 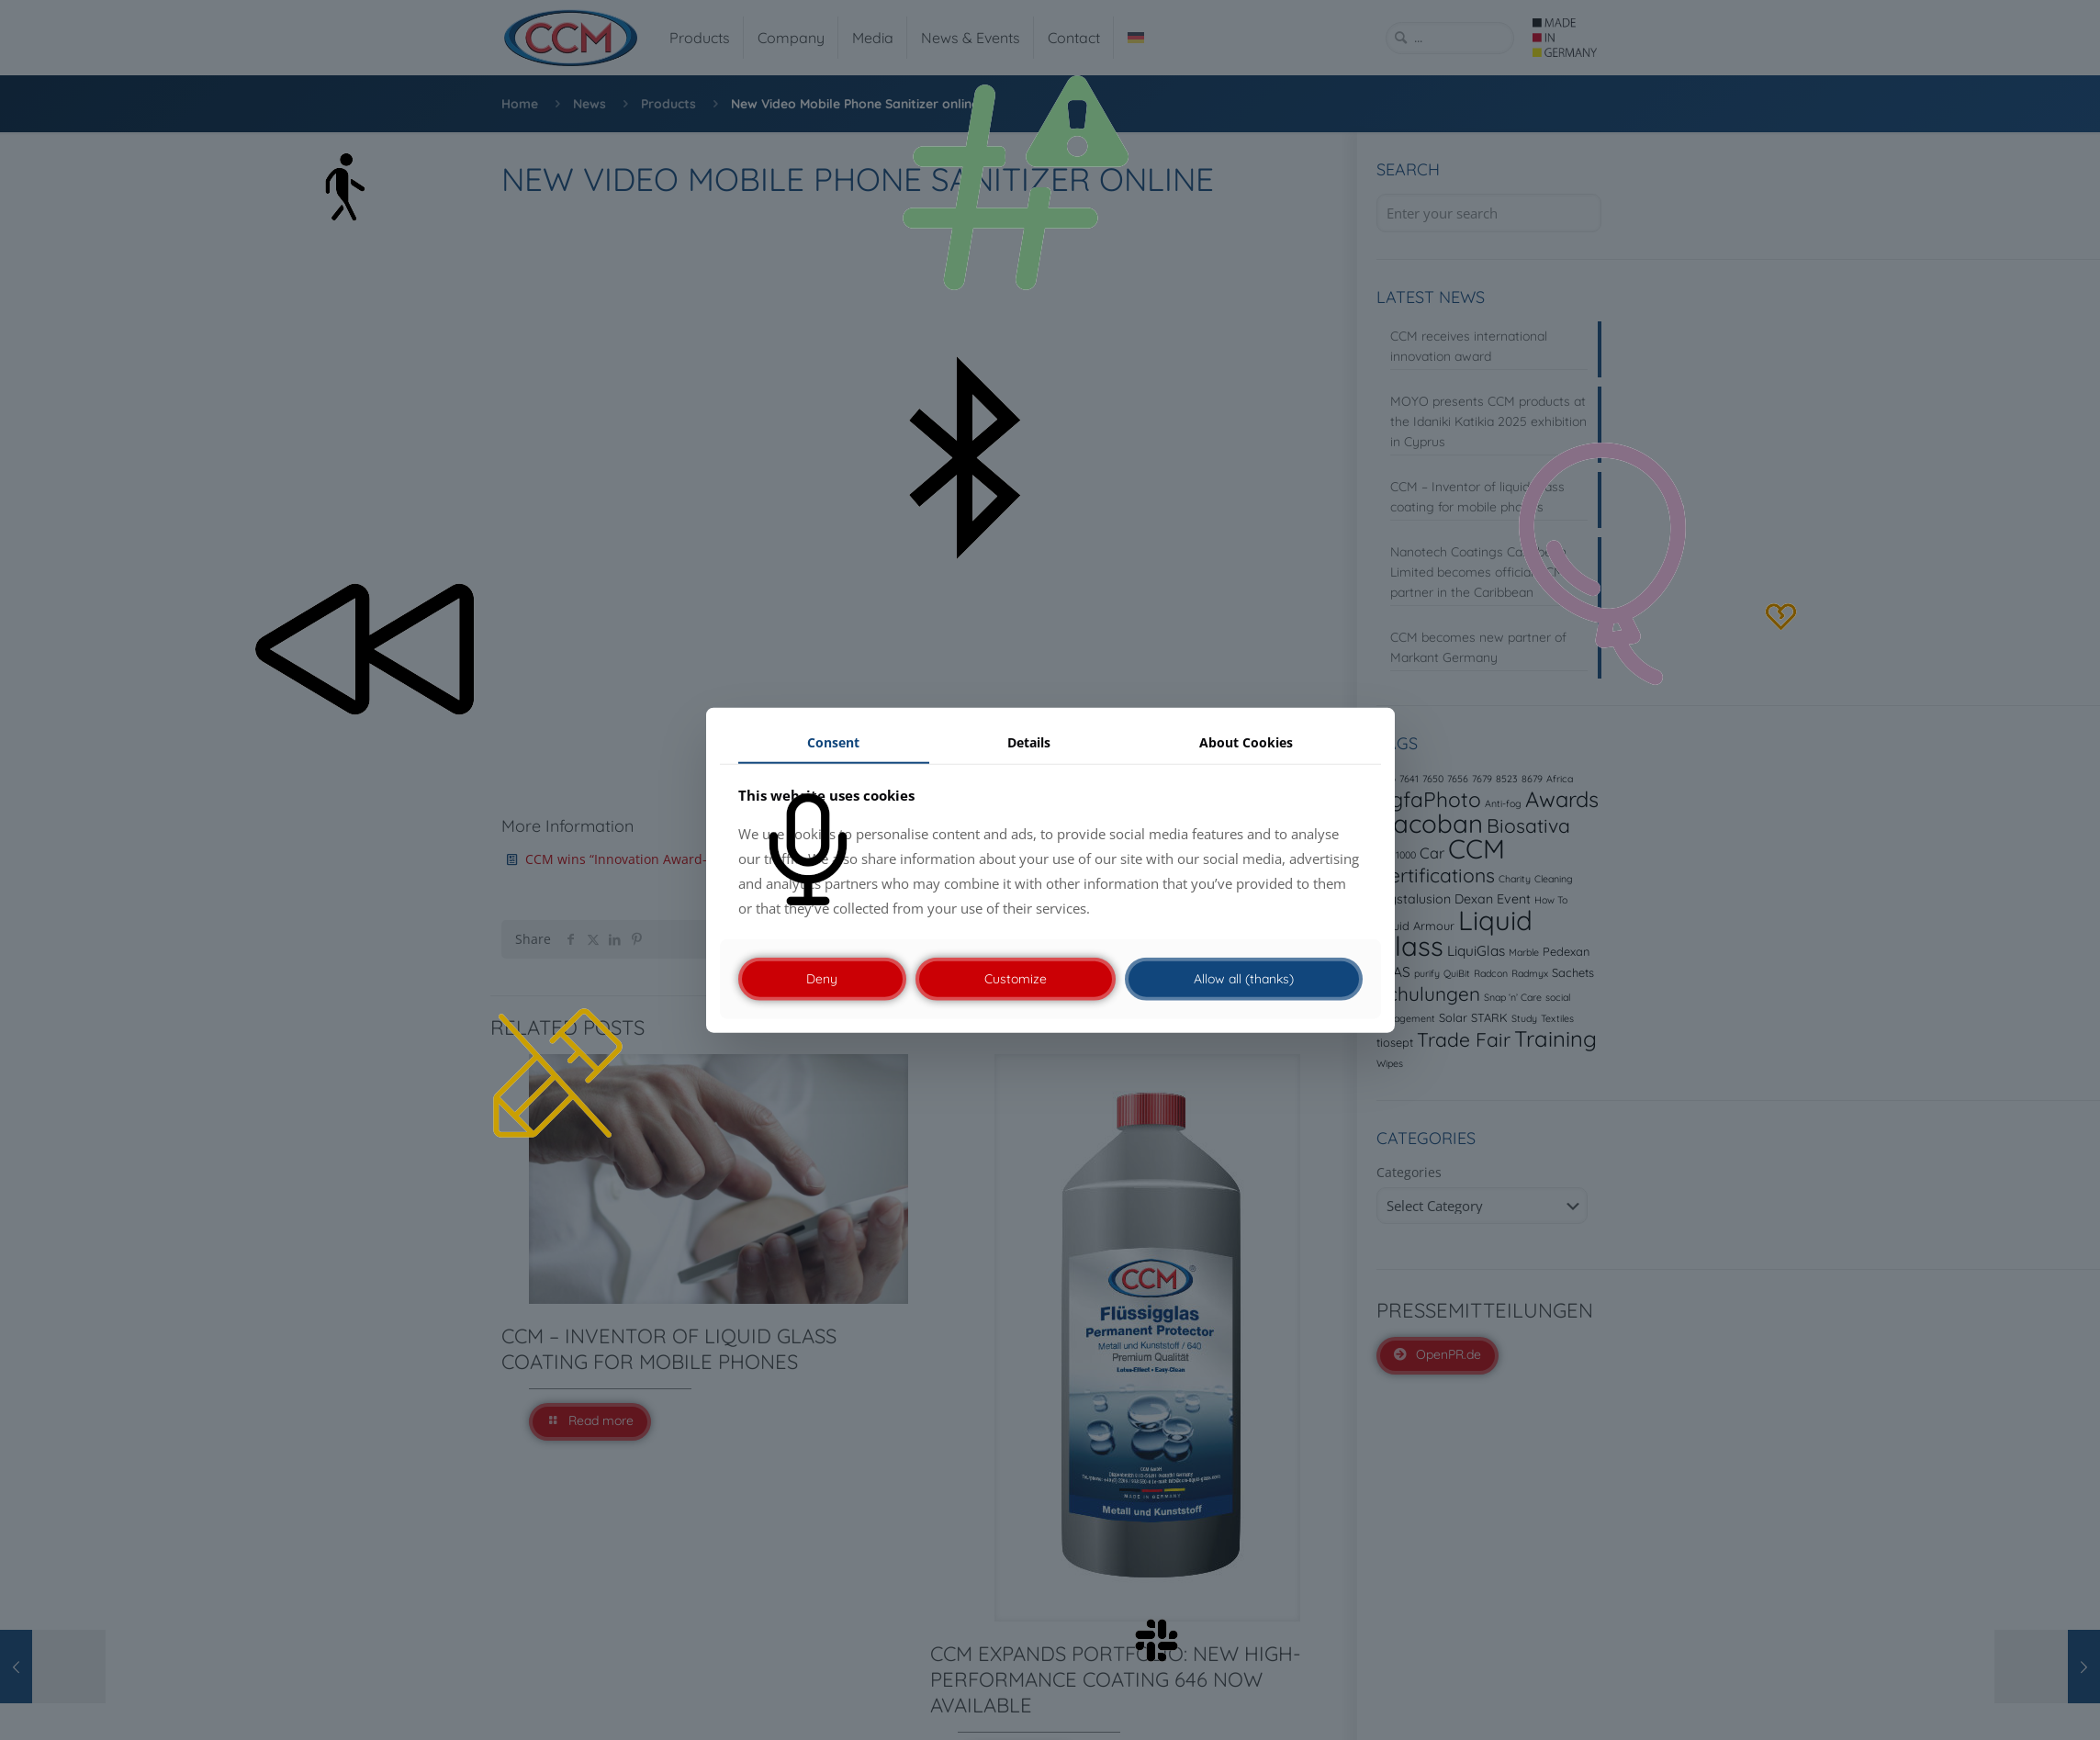 I want to click on skip to previous track, so click(x=365, y=649).